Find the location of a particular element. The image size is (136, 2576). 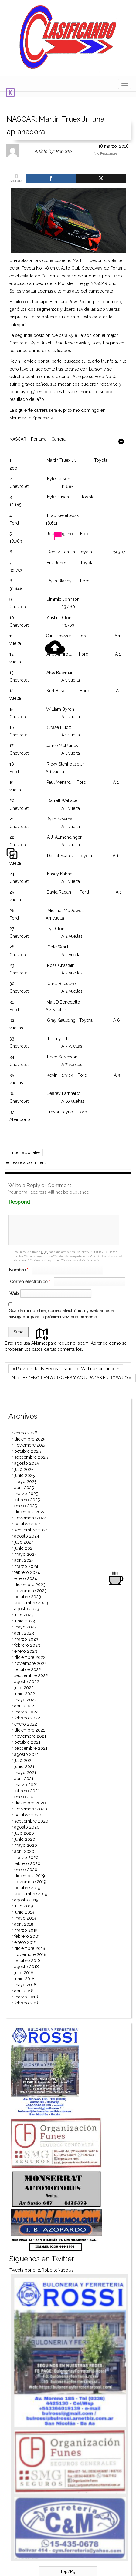

flag an item for review or attention is located at coordinates (58, 535).